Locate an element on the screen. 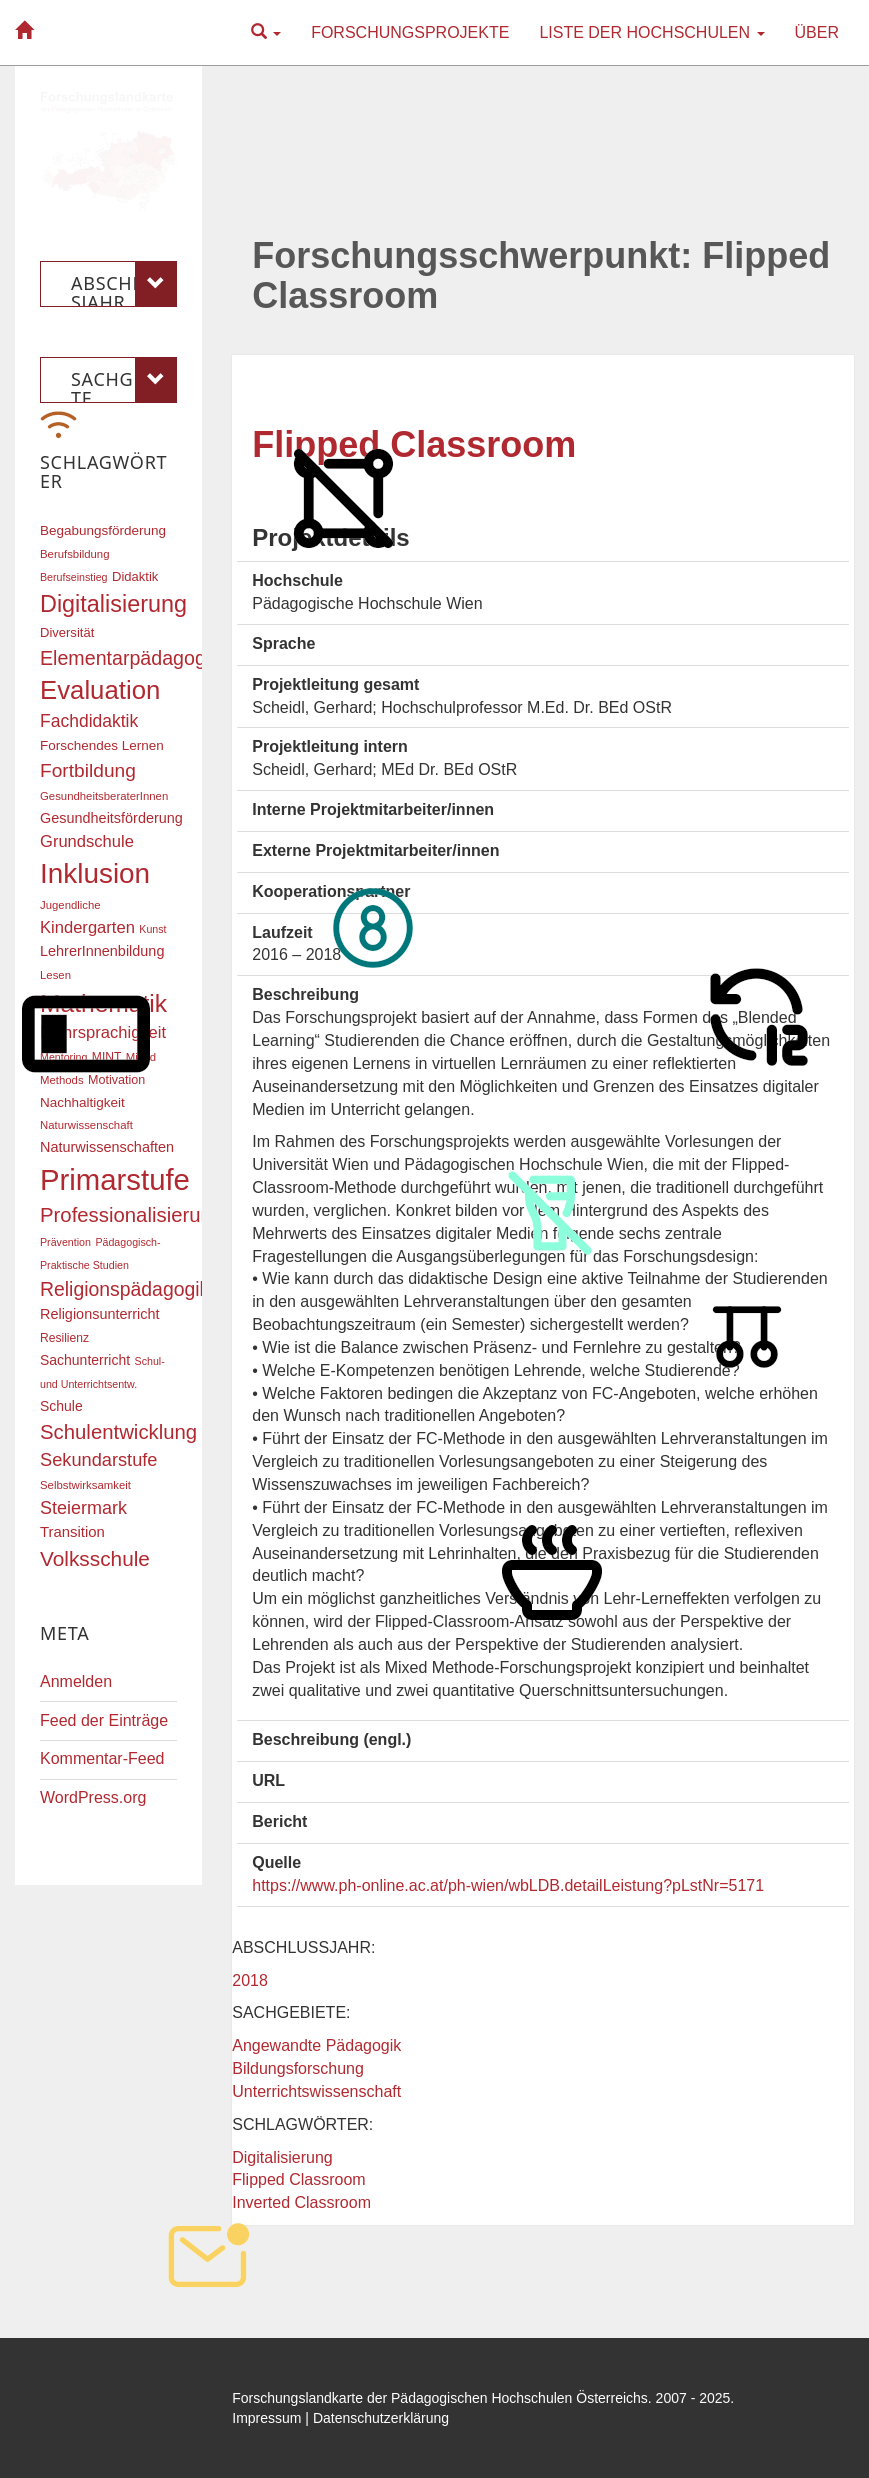 The image size is (869, 2478). indicates low battery status is located at coordinates (86, 1034).